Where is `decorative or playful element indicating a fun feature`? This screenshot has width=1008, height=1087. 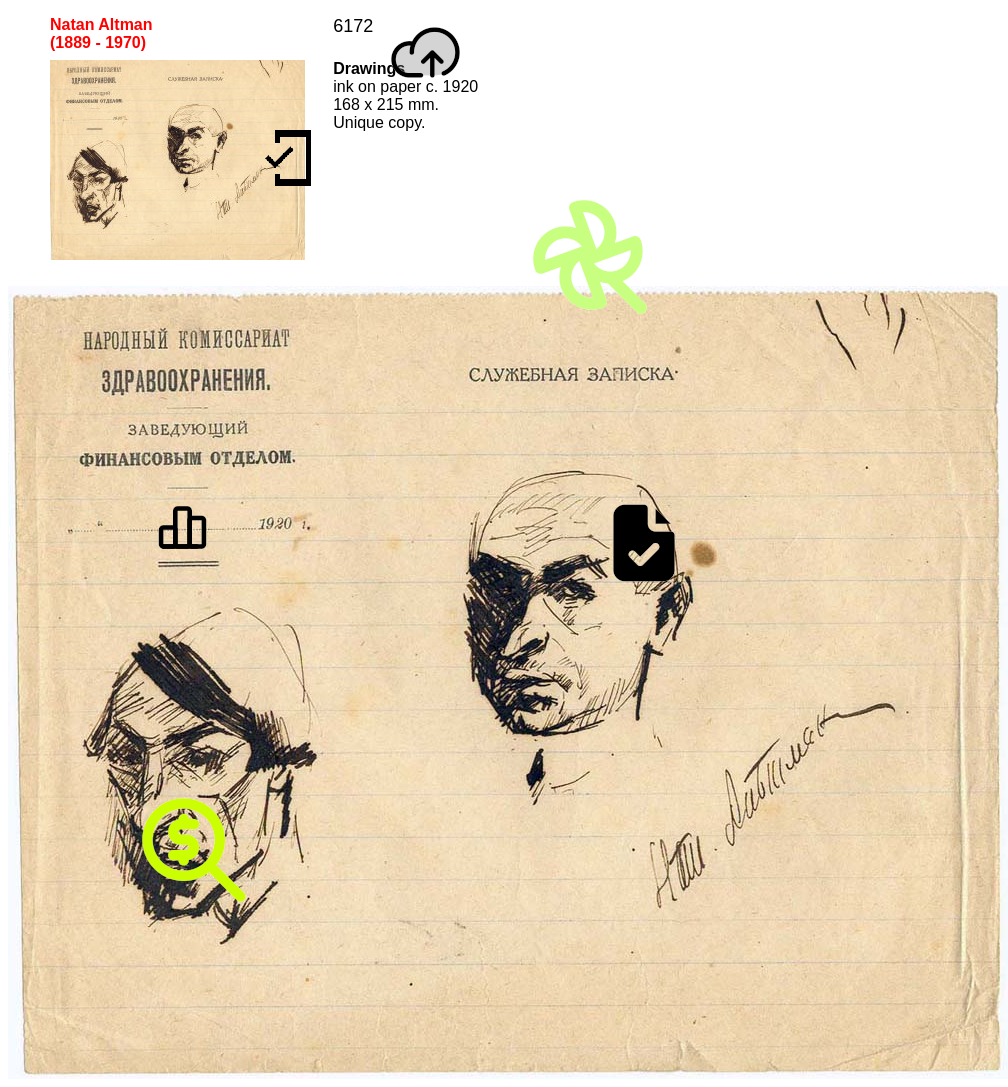 decorative or playful element indicating a fun feature is located at coordinates (592, 259).